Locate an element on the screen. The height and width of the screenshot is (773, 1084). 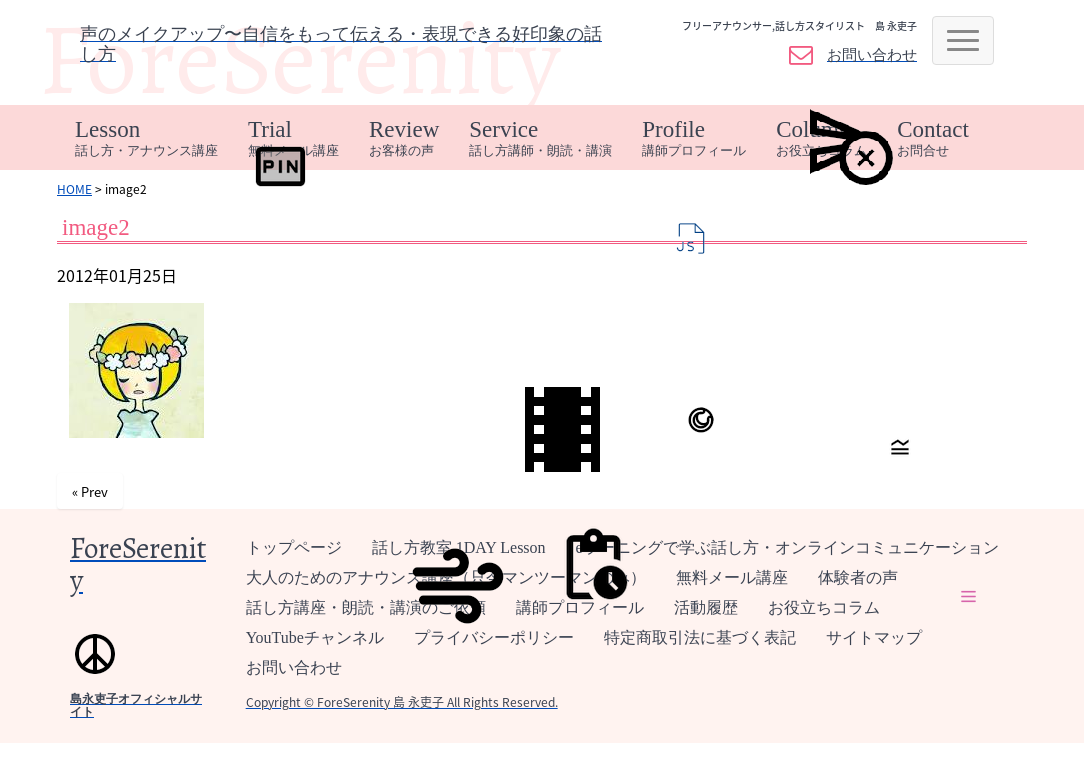
a javascript file in your project is located at coordinates (691, 238).